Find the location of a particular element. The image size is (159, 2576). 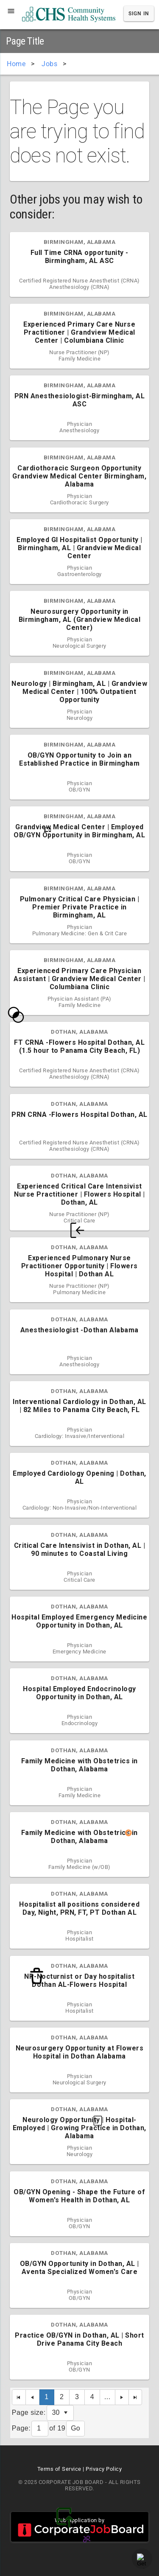

link or sync devices together is located at coordinates (47, 830).